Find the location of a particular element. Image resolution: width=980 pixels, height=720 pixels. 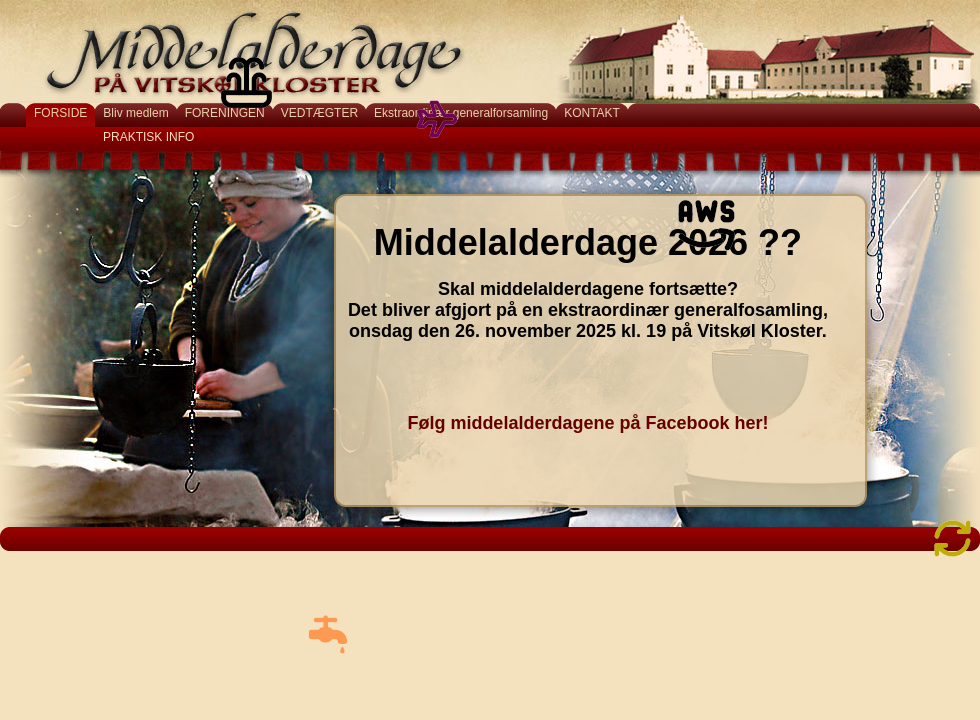

enable airplane mode is located at coordinates (437, 119).